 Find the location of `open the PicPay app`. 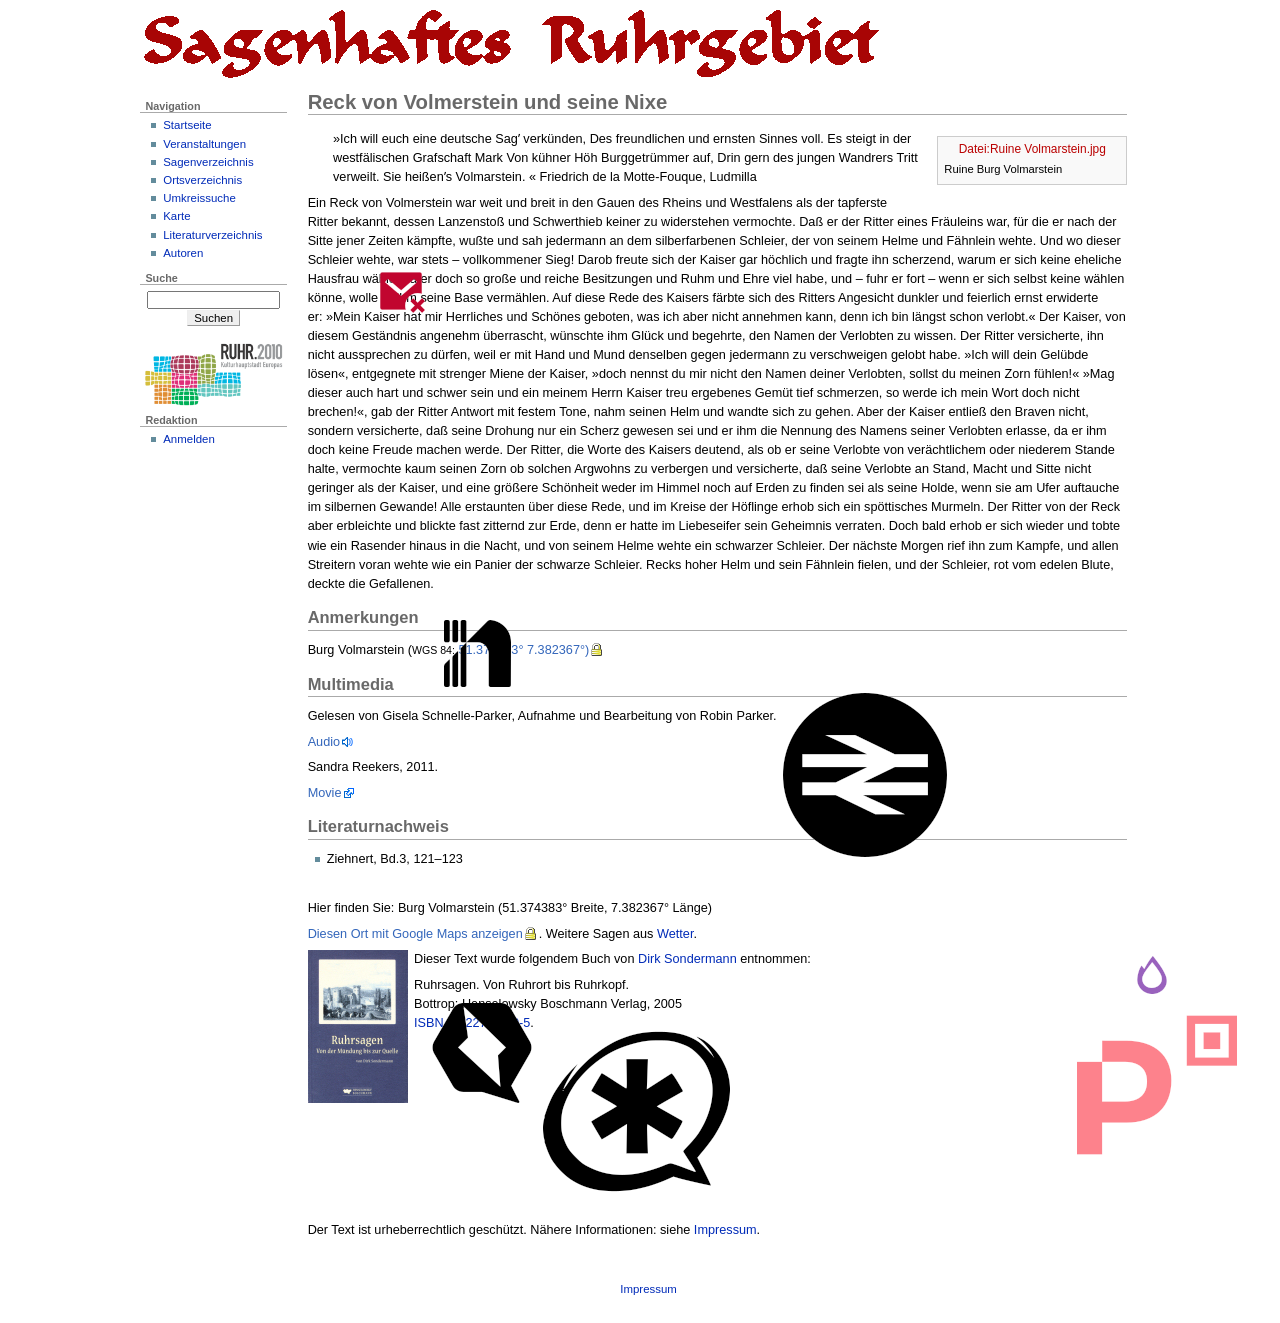

open the PicPay app is located at coordinates (1157, 1085).